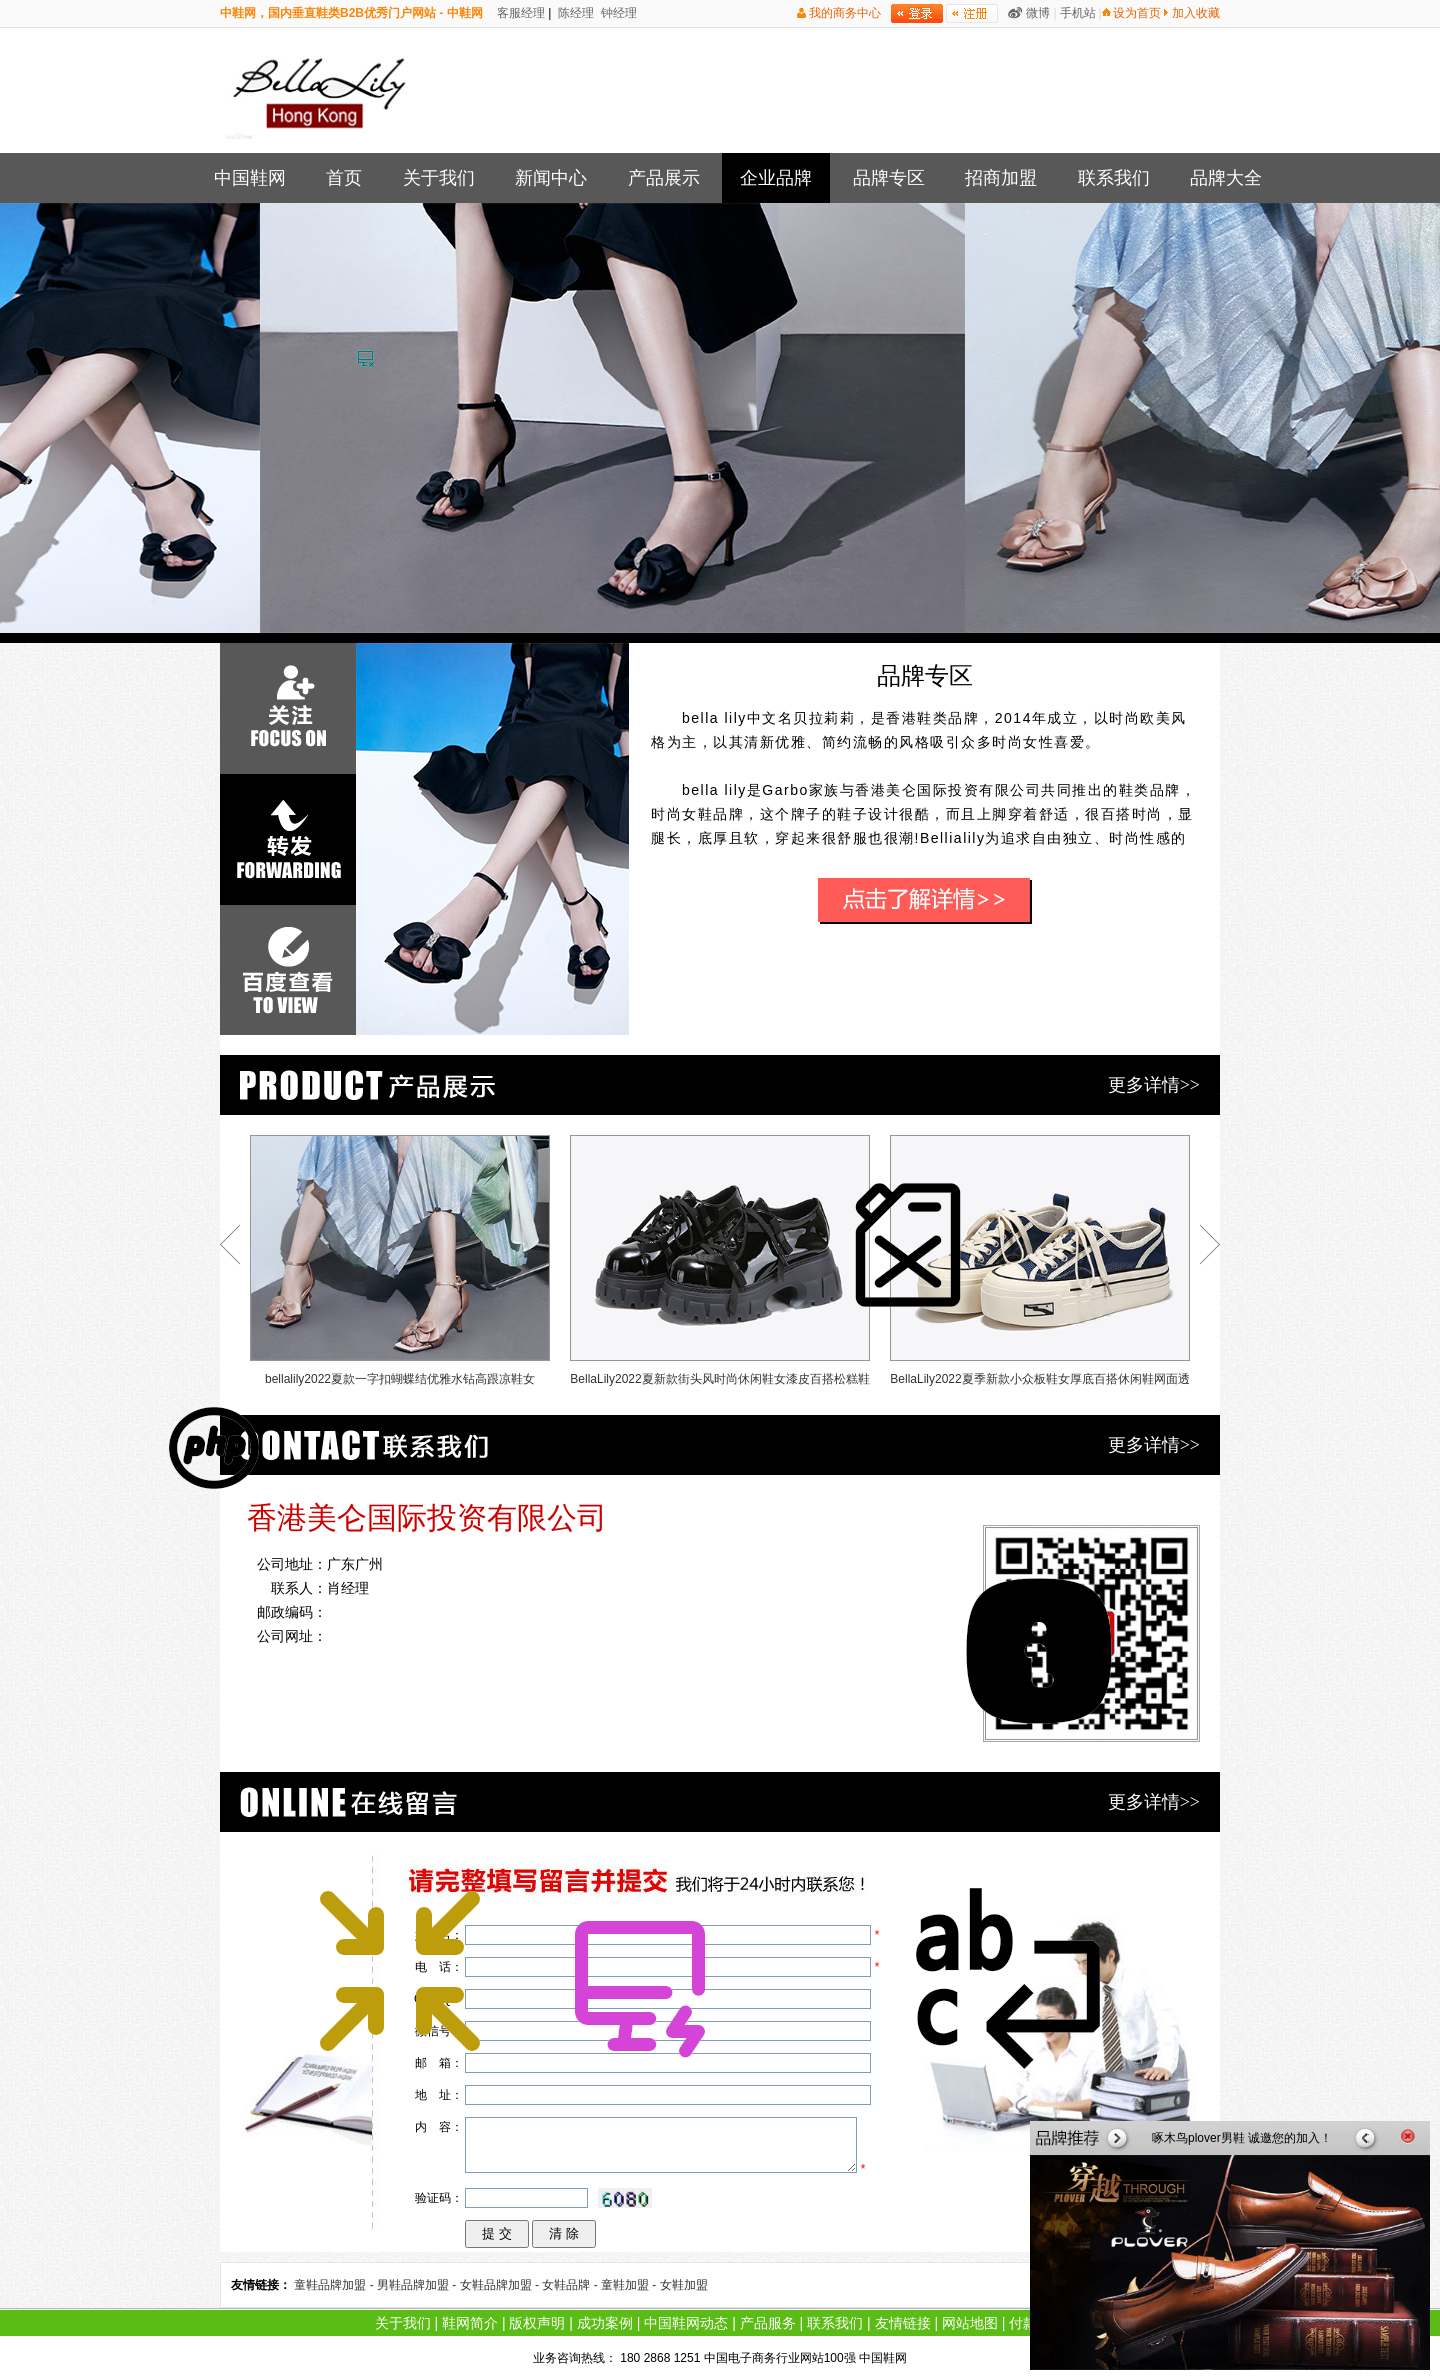  Describe the element at coordinates (1008, 1980) in the screenshot. I see `toggle word wrap in the editor` at that location.